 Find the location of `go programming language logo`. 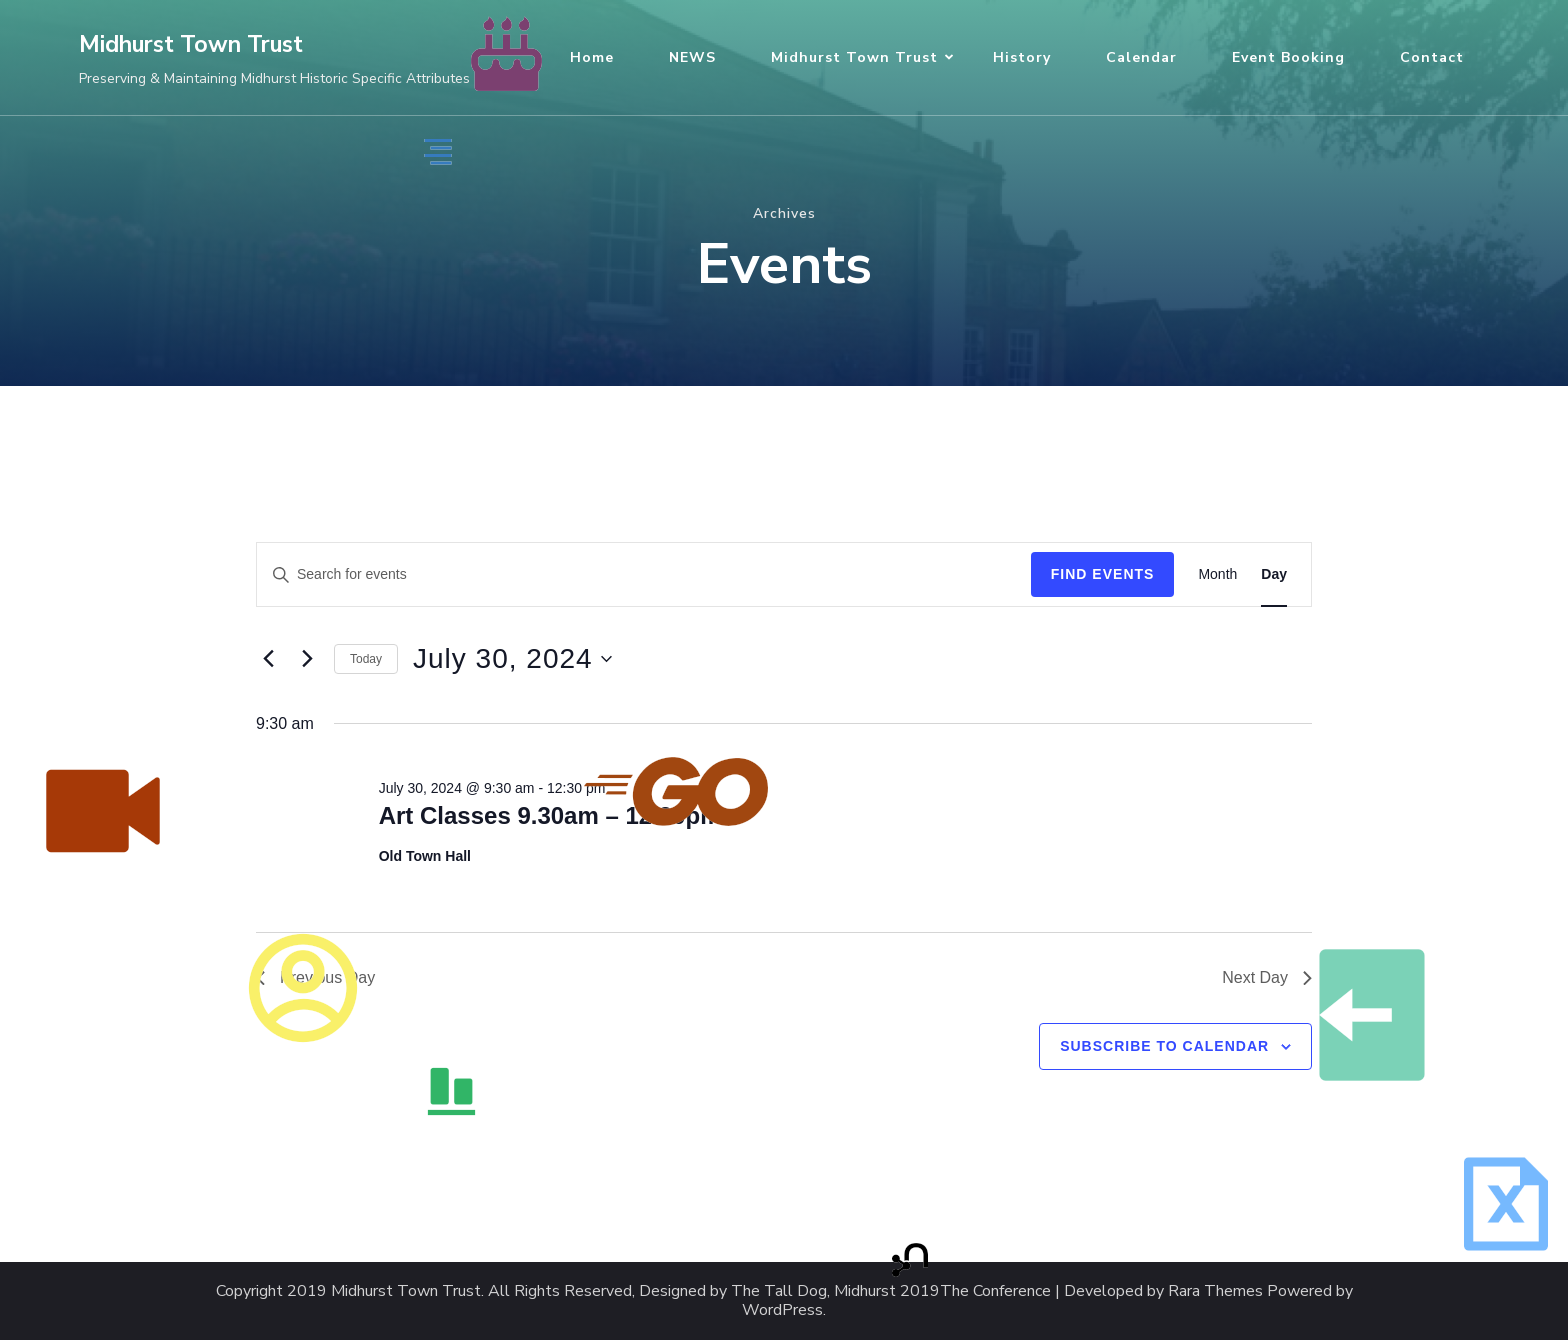

go programming language logo is located at coordinates (676, 794).